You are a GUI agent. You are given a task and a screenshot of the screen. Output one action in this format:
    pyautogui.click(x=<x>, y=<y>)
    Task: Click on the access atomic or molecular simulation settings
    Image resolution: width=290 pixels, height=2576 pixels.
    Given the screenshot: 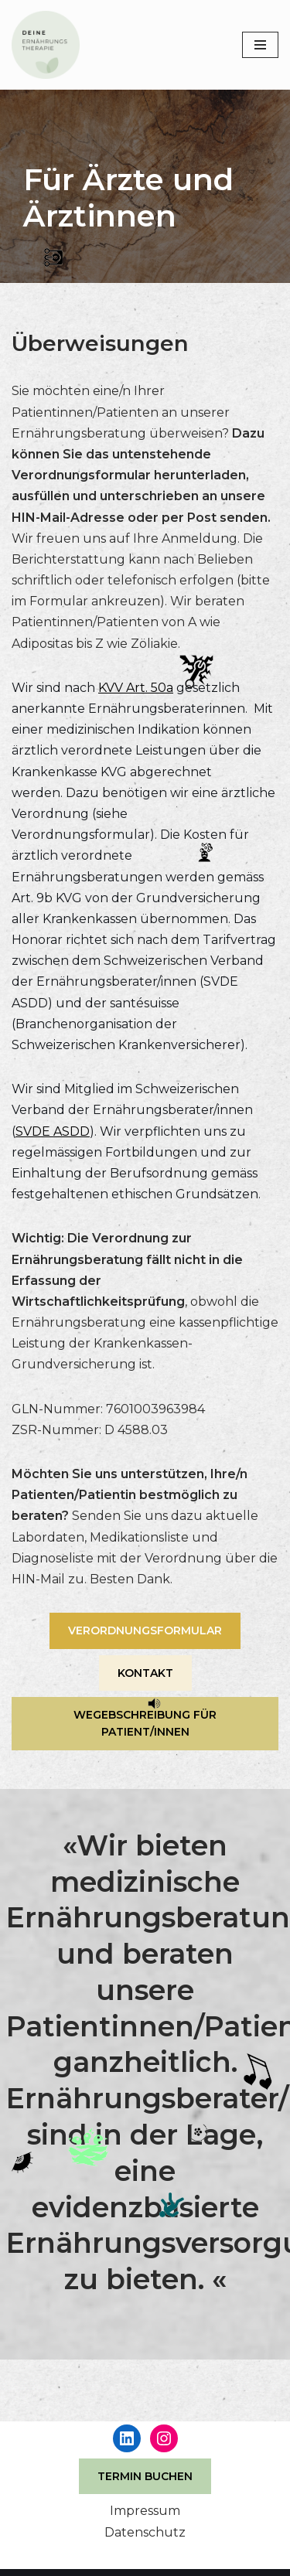 What is the action you would take?
    pyautogui.click(x=200, y=2133)
    